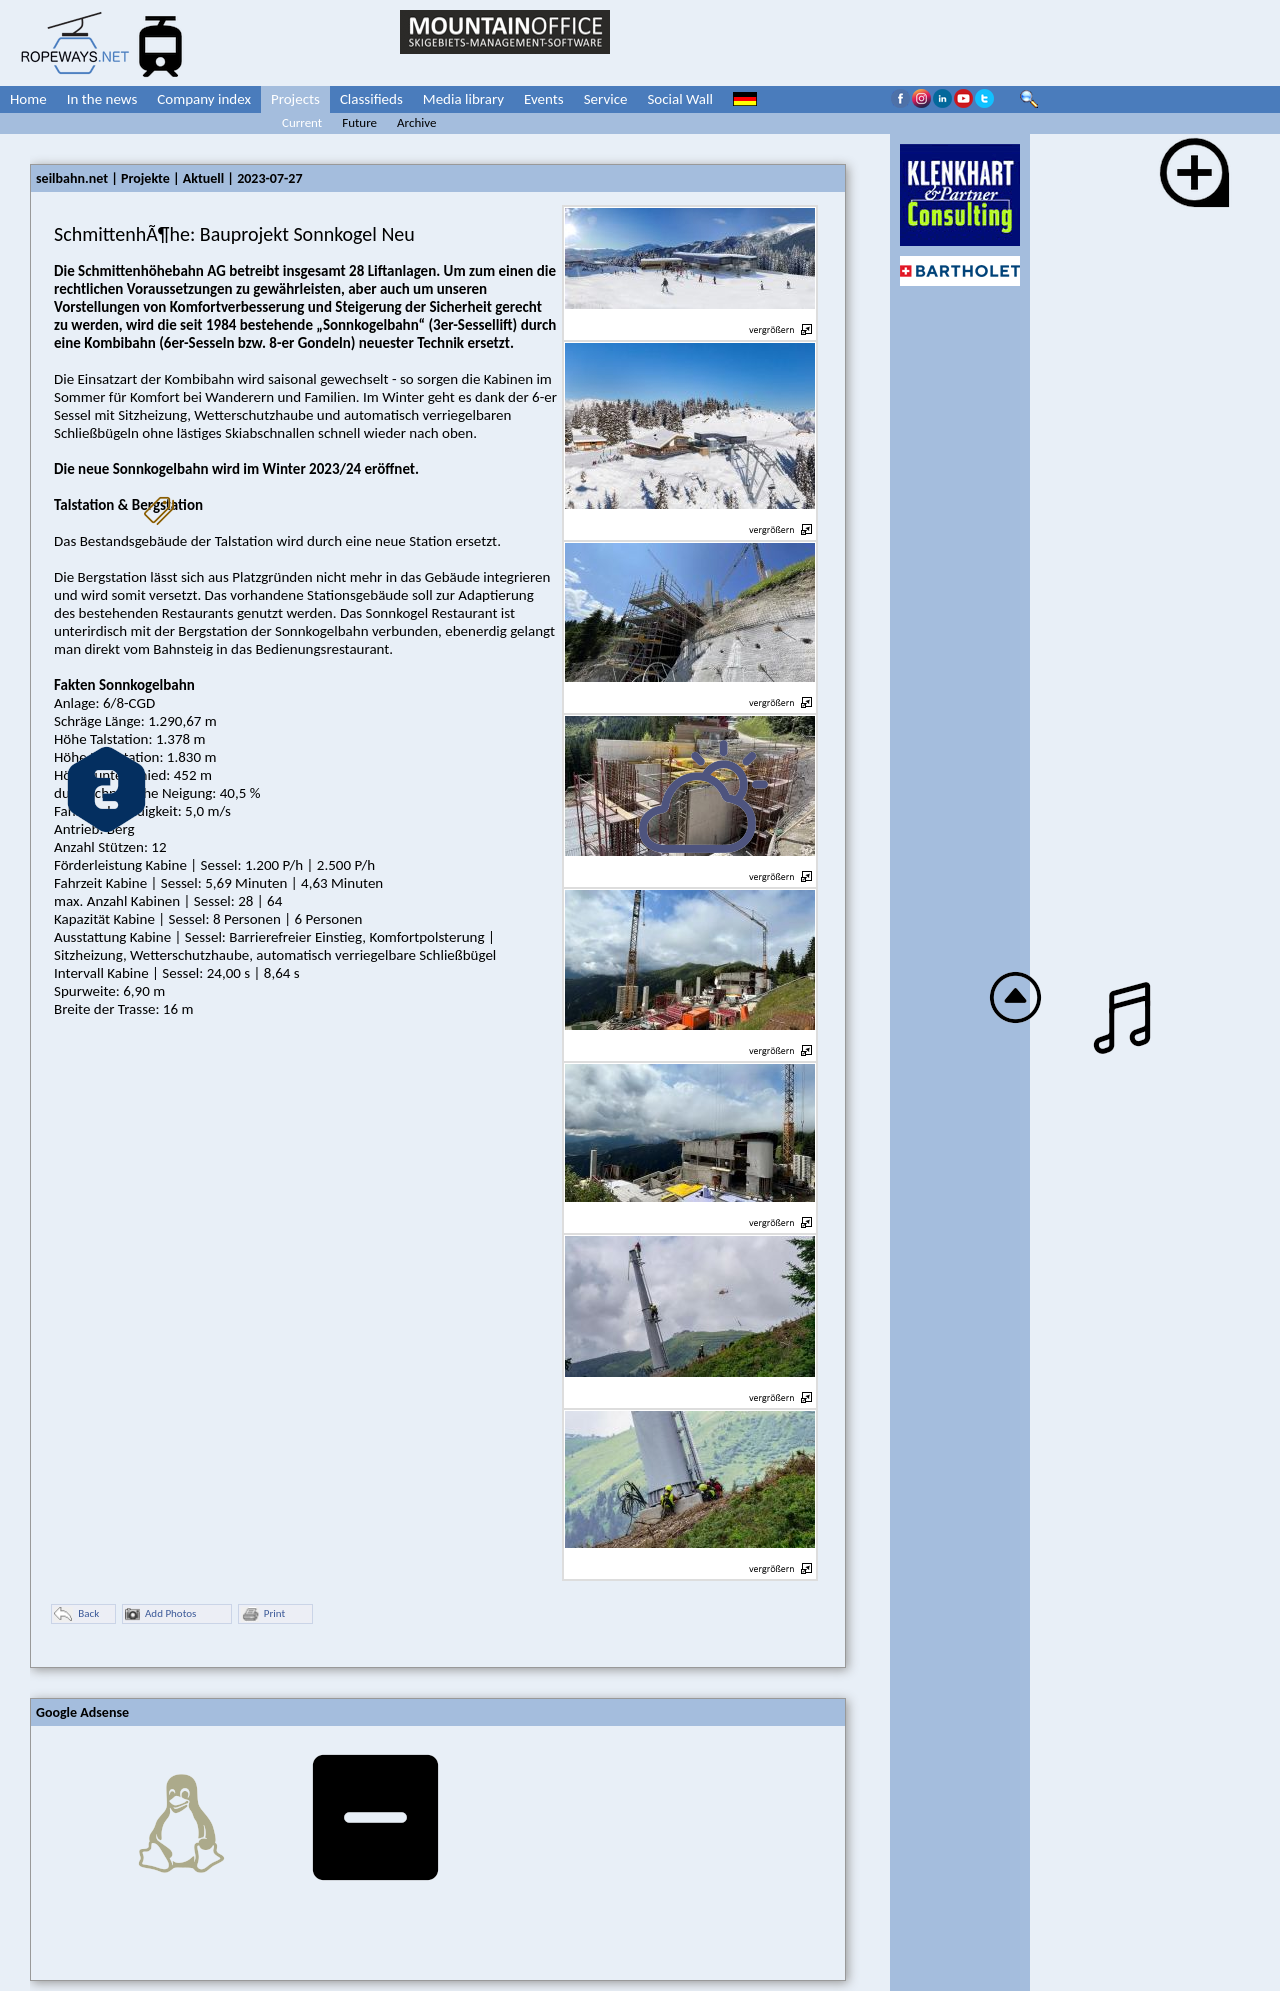  I want to click on zoom in on image, so click(1194, 172).